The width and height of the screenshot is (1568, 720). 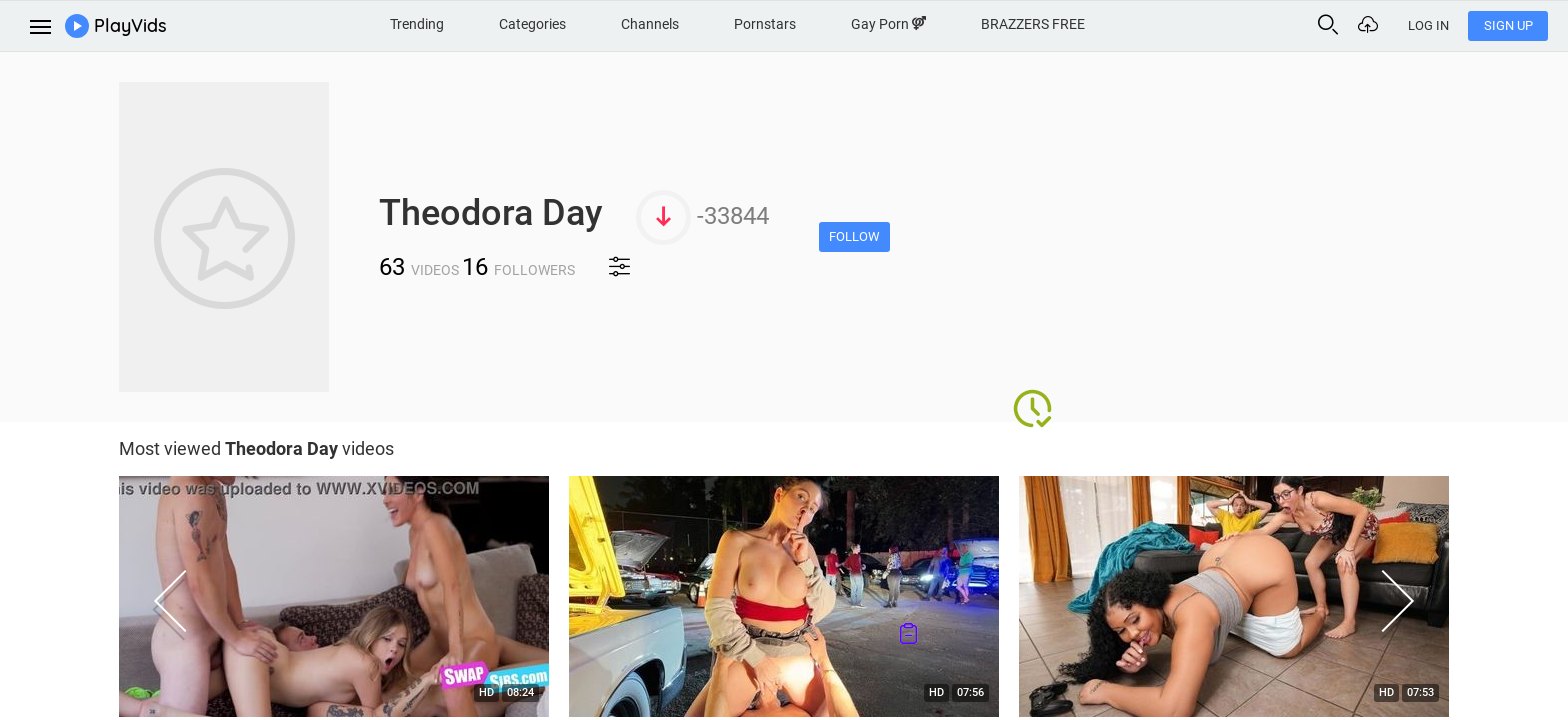 I want to click on task or event completed on time, so click(x=1032, y=408).